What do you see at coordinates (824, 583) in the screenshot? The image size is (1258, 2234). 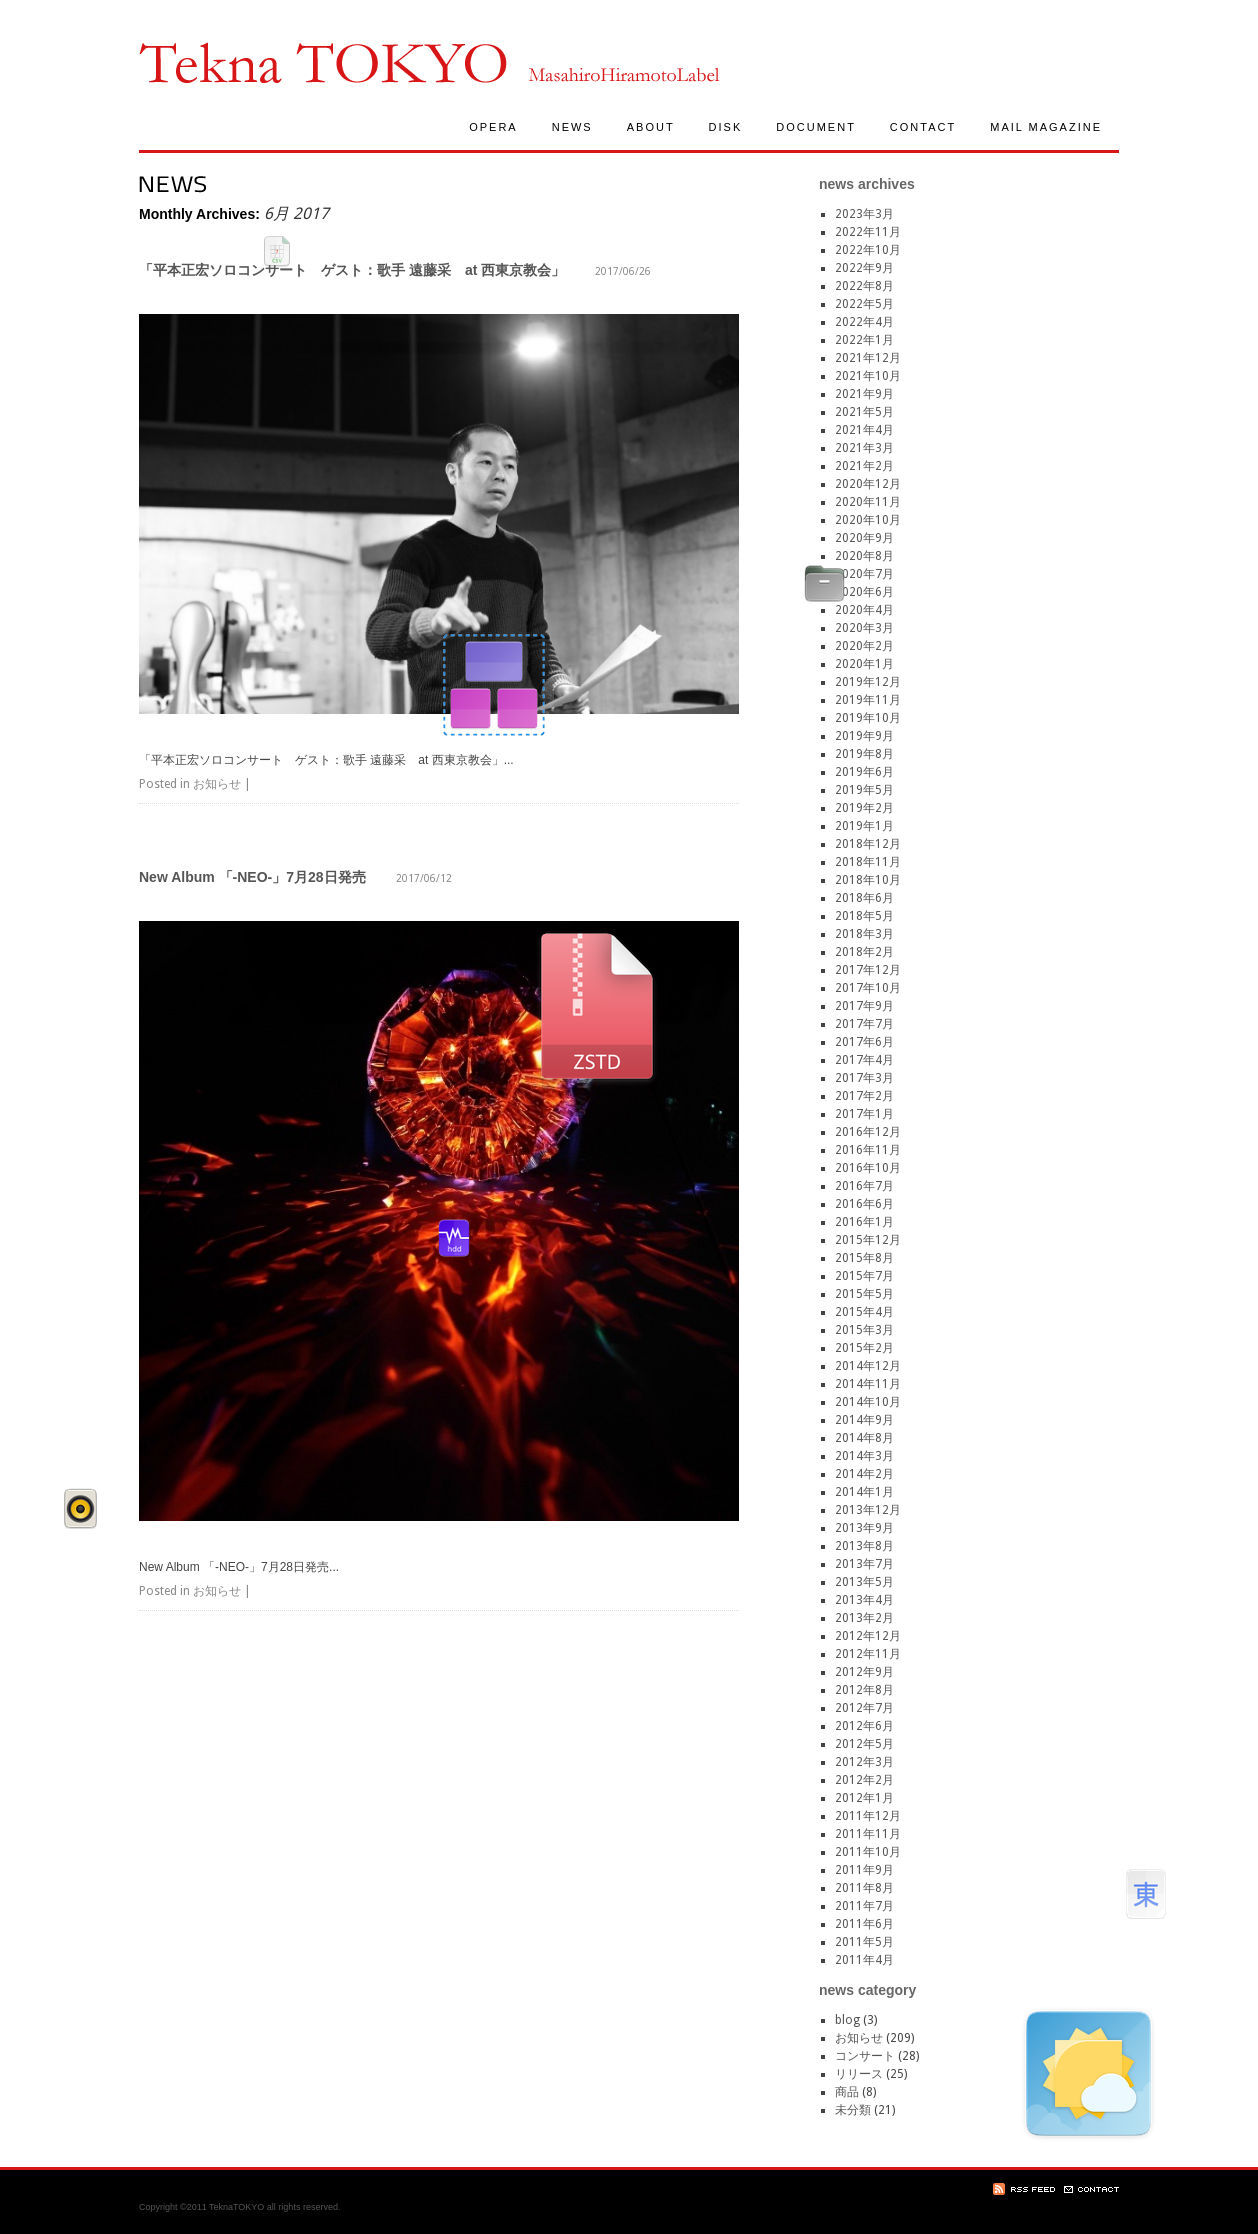 I see `open the file manager` at bounding box center [824, 583].